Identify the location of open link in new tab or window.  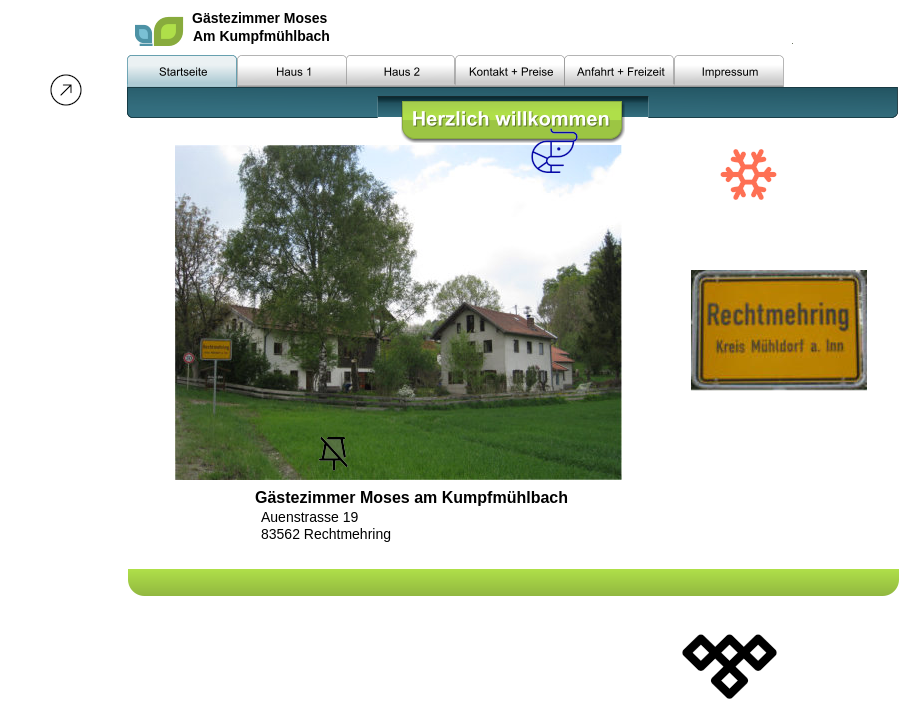
(66, 90).